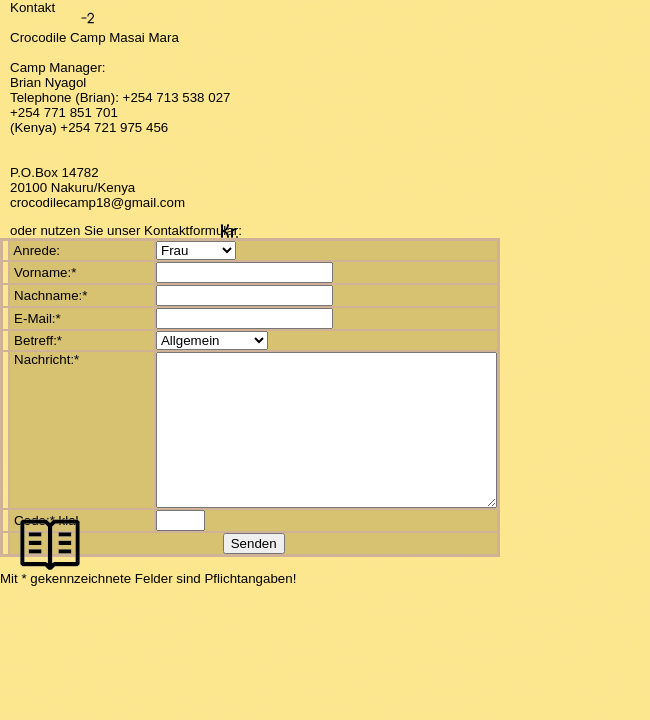 The width and height of the screenshot is (650, 720). I want to click on open documentation or help guide, so click(50, 545).